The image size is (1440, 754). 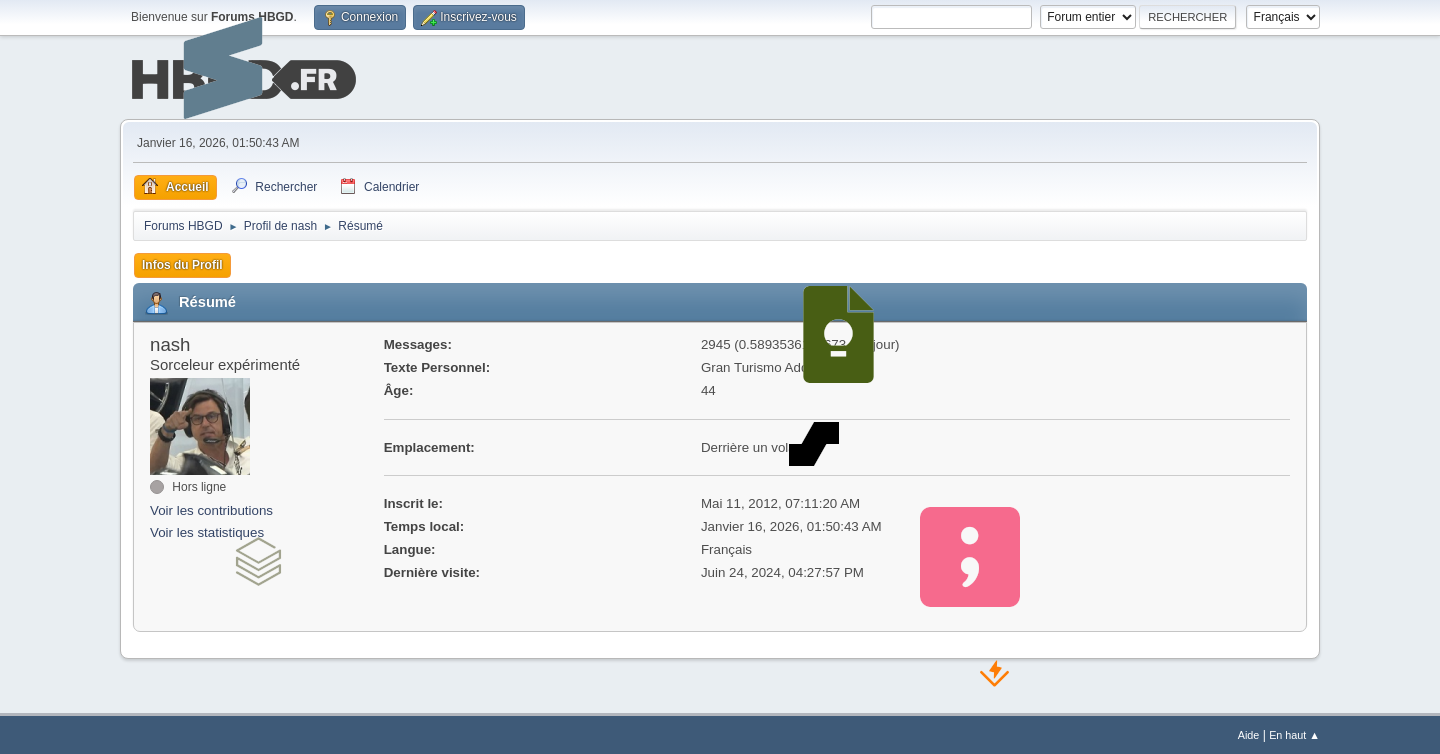 What do you see at coordinates (838, 334) in the screenshot?
I see `open google keep app` at bounding box center [838, 334].